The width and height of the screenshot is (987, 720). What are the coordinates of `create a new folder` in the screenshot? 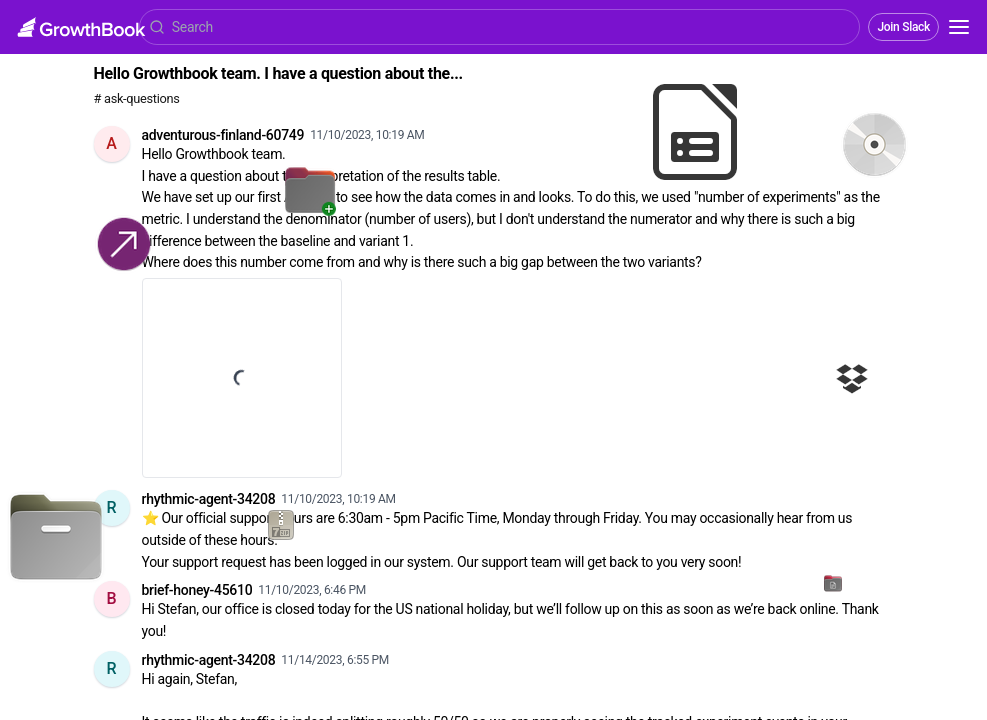 It's located at (310, 190).